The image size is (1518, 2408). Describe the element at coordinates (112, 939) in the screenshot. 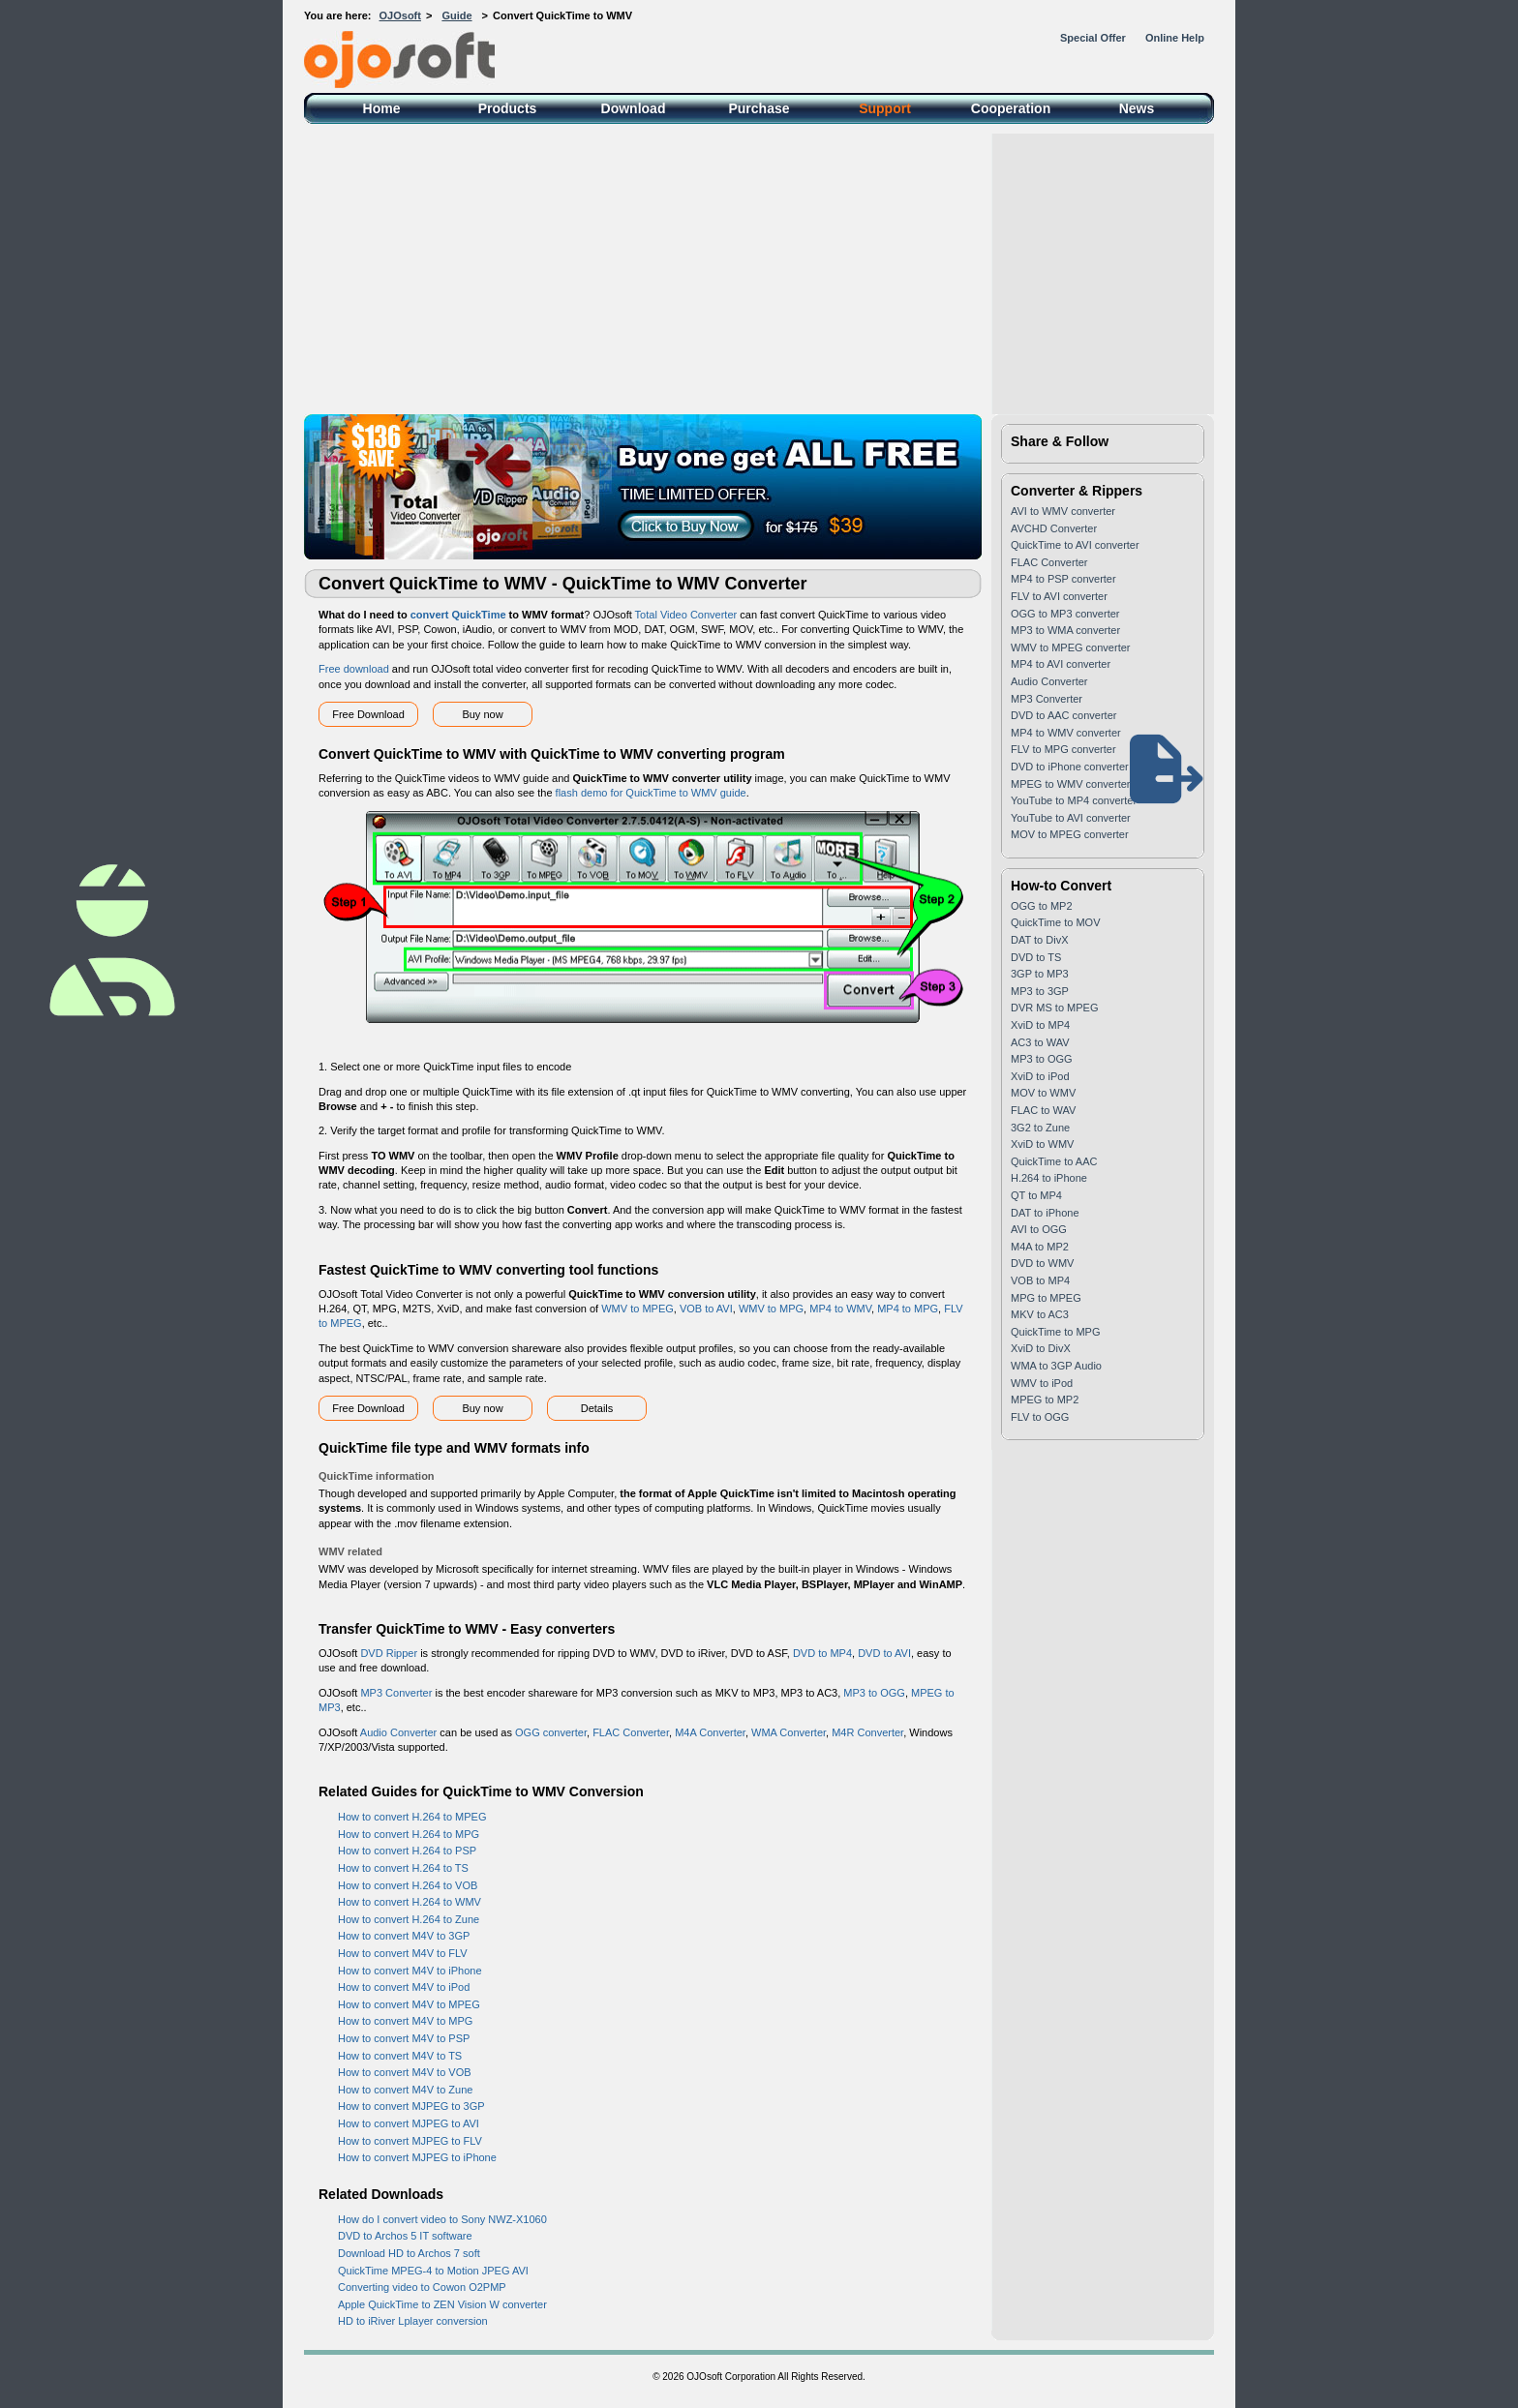

I see `indicates an injured or hurt user` at that location.